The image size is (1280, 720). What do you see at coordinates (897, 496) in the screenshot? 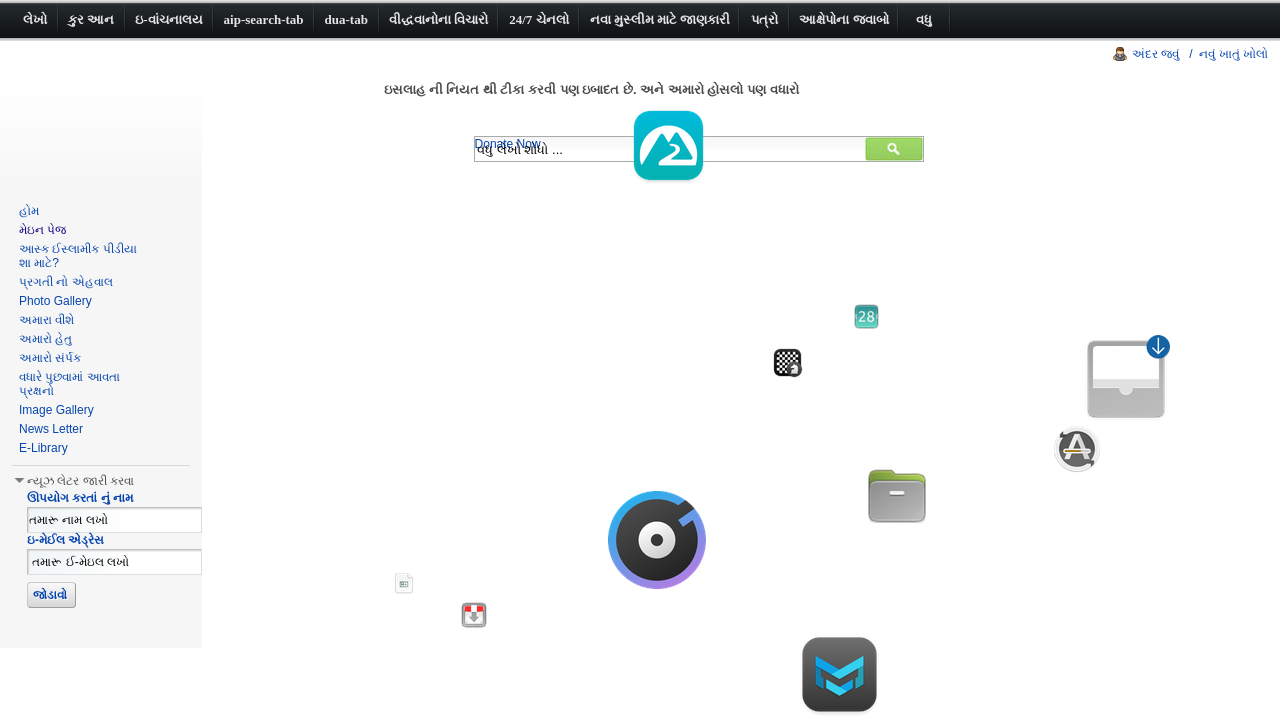
I see `open the file manager application` at bounding box center [897, 496].